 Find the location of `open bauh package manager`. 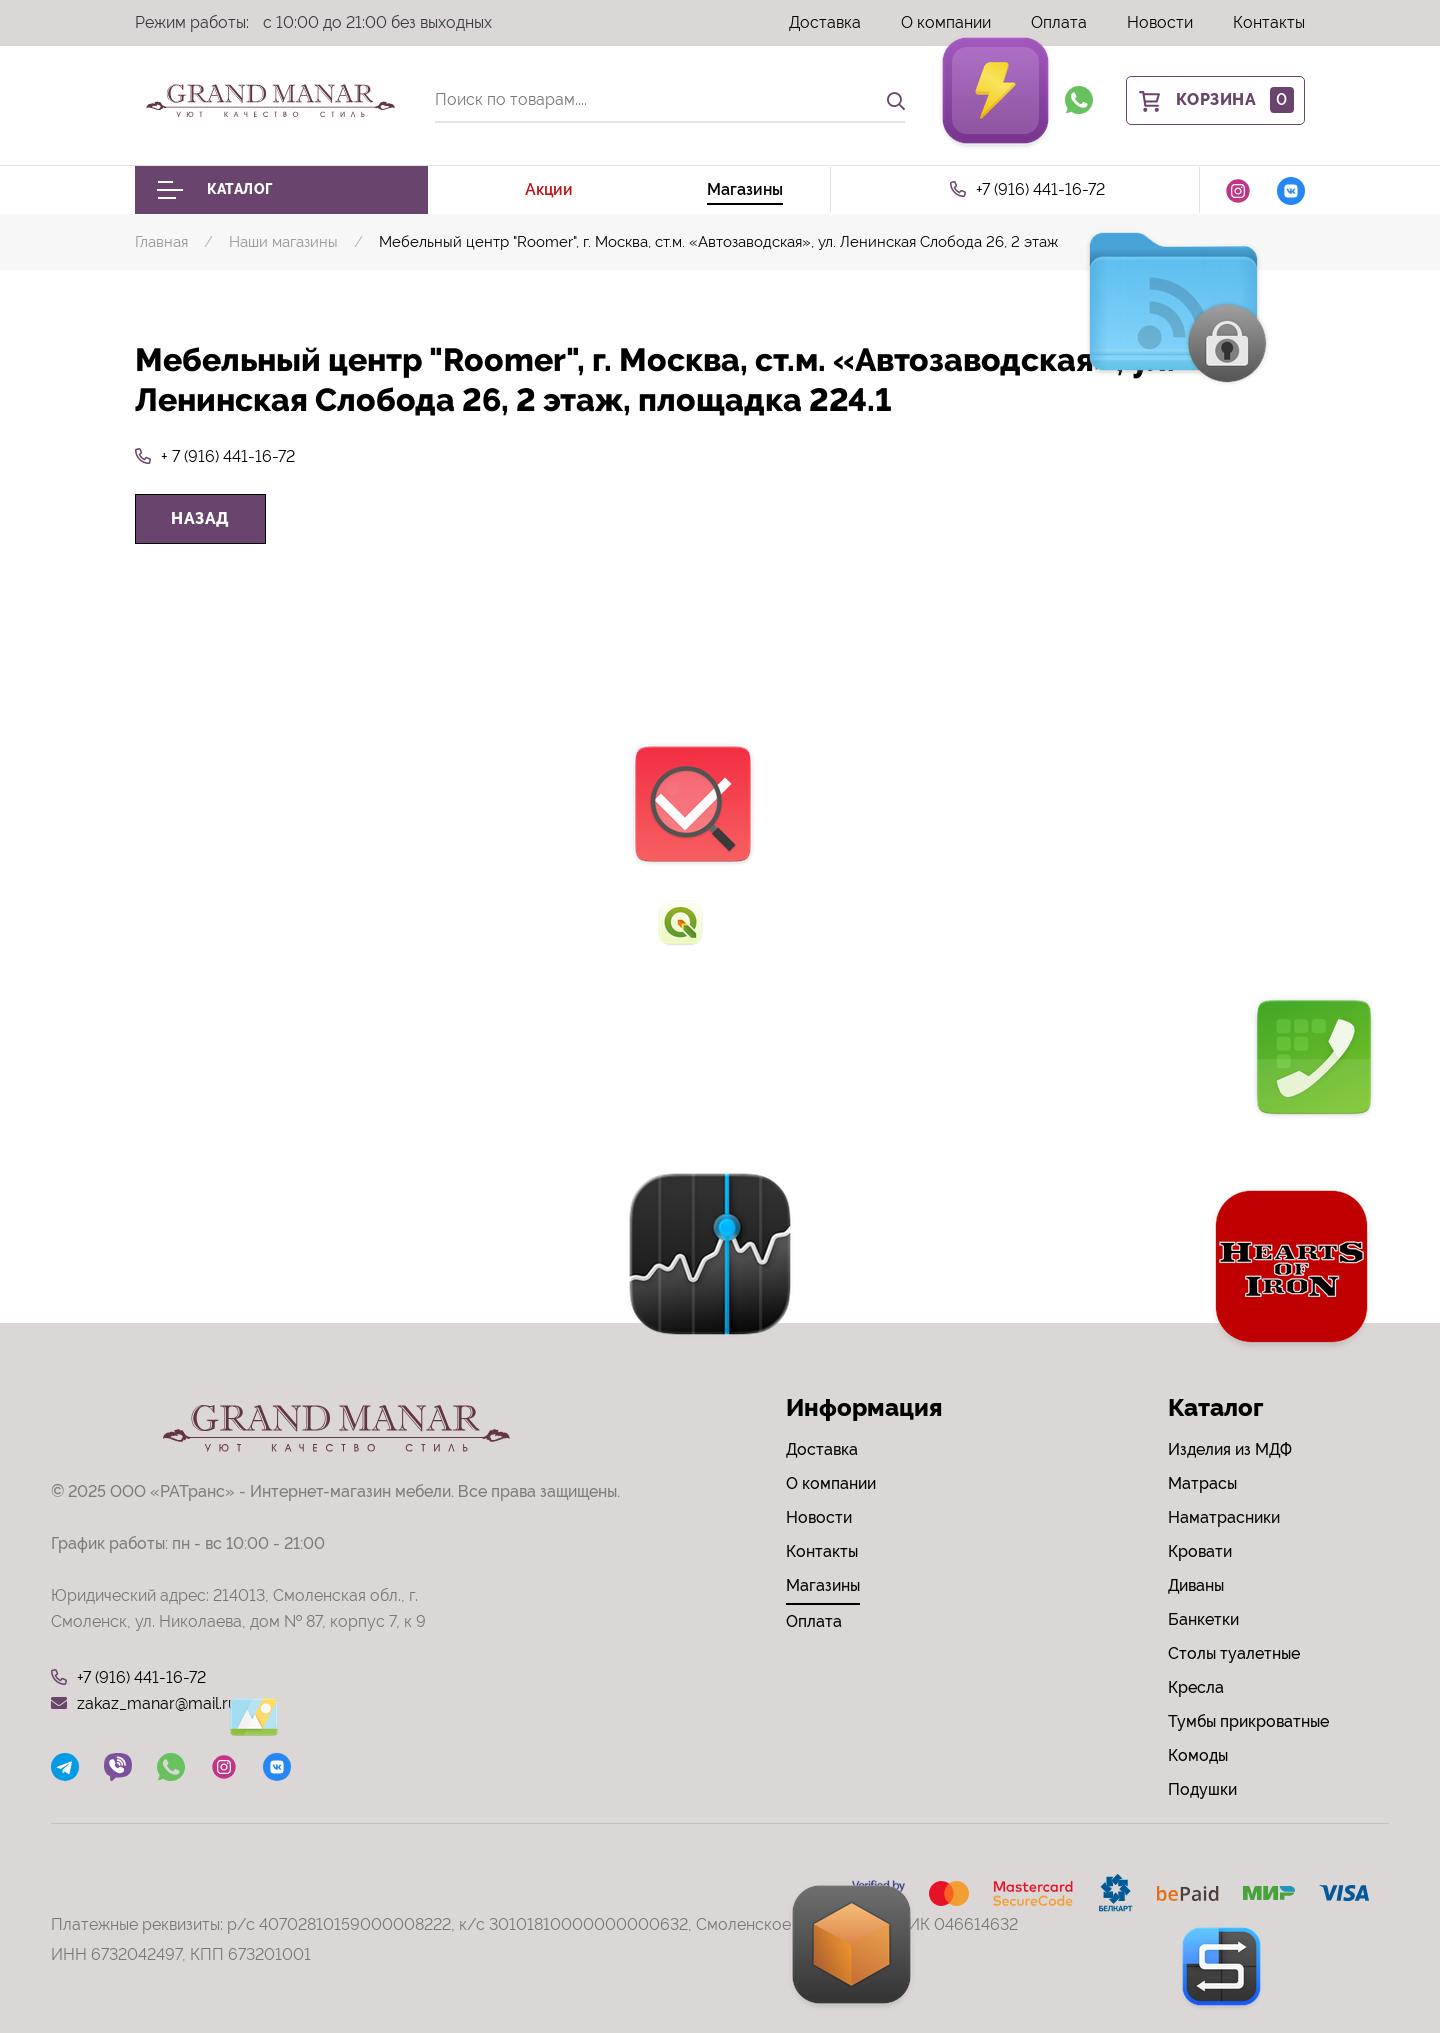

open bauh package manager is located at coordinates (851, 1944).